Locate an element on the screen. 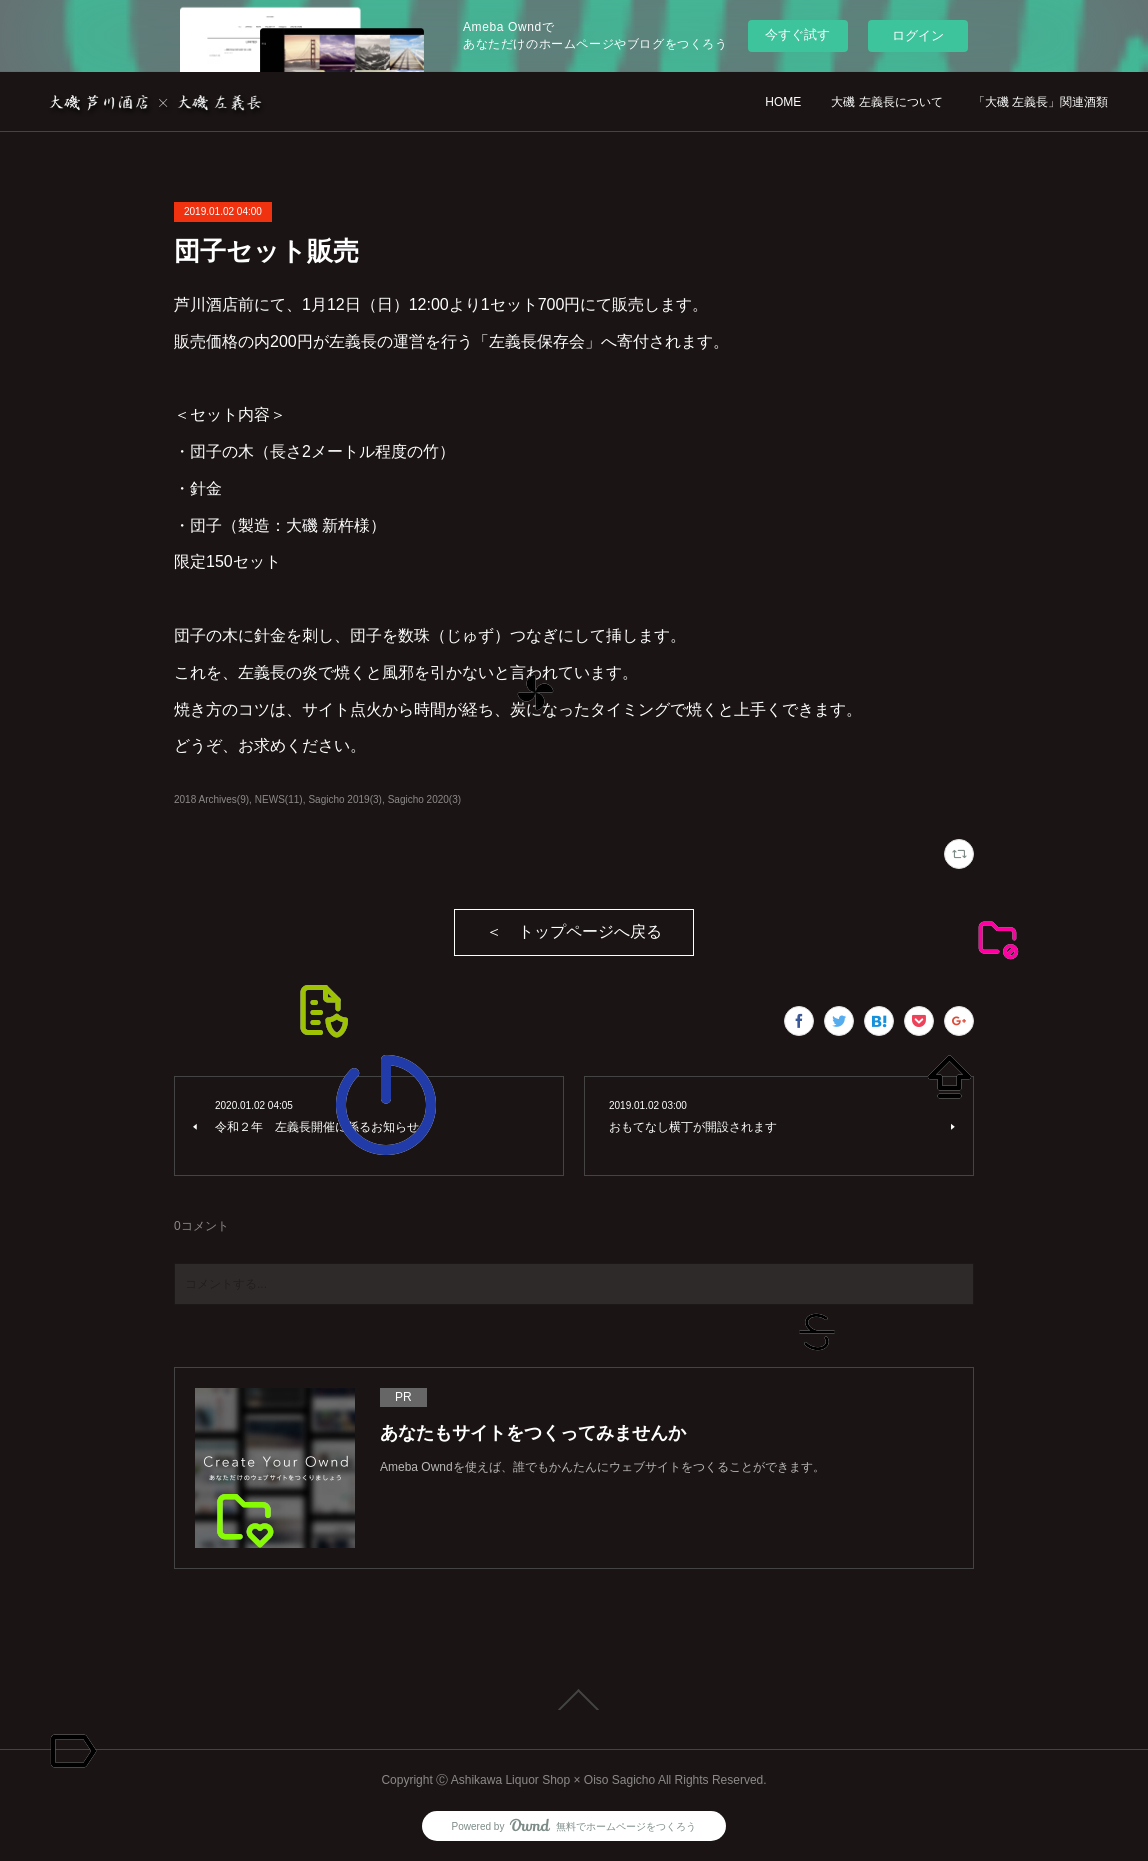  view protected or secure document is located at coordinates (323, 1010).